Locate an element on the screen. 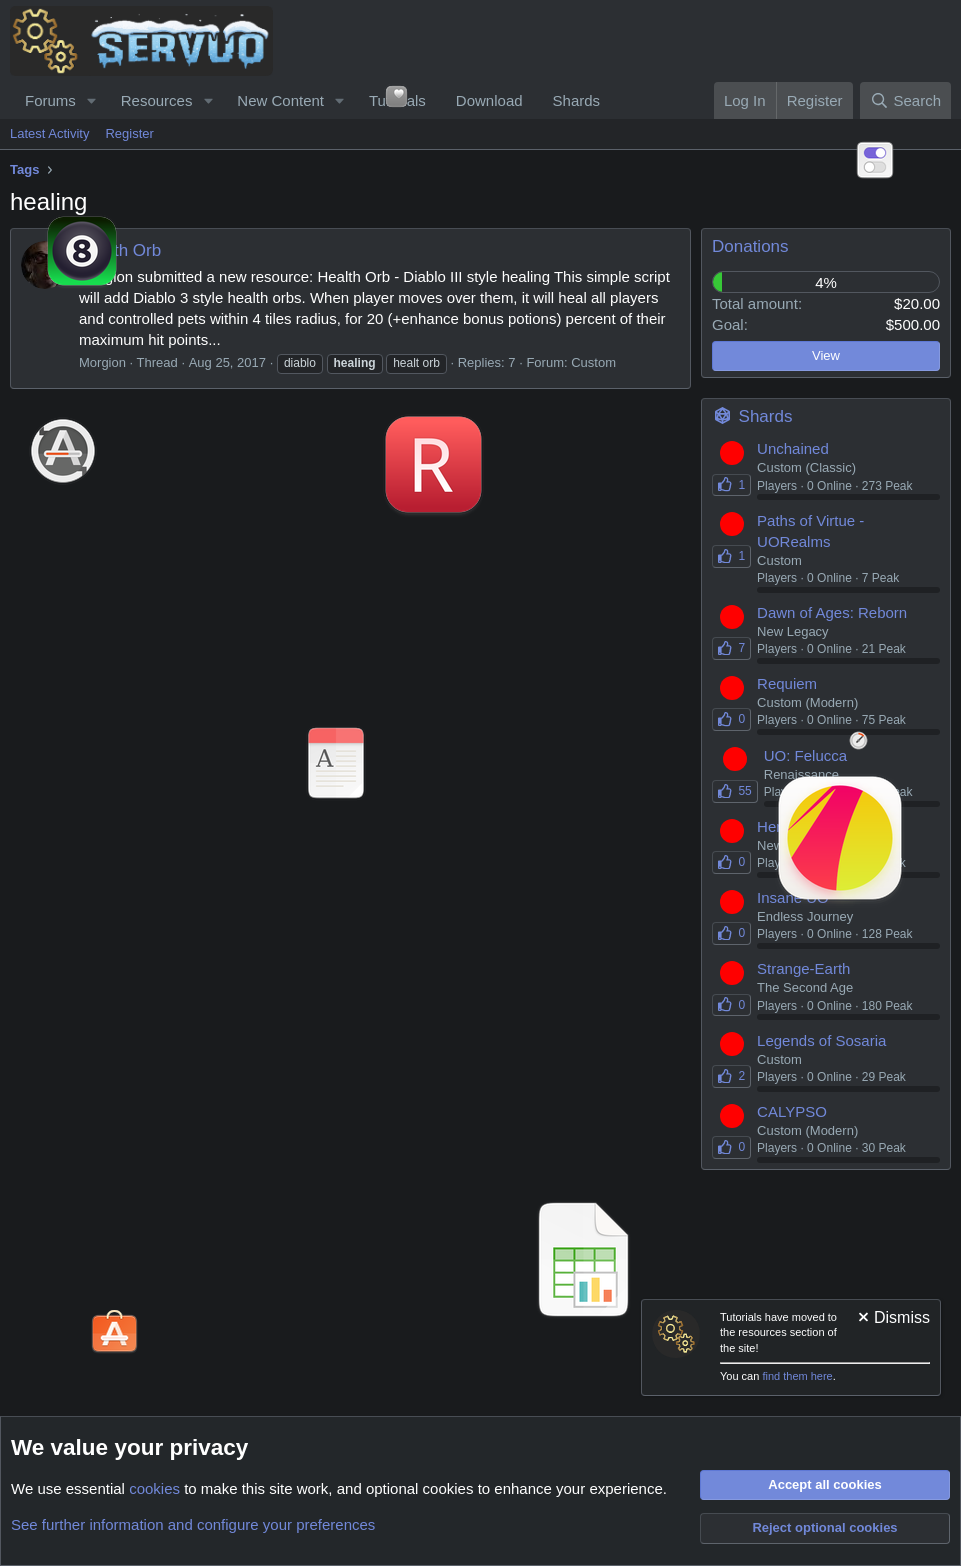 The width and height of the screenshot is (961, 1566). open a spreadsheet file is located at coordinates (583, 1259).